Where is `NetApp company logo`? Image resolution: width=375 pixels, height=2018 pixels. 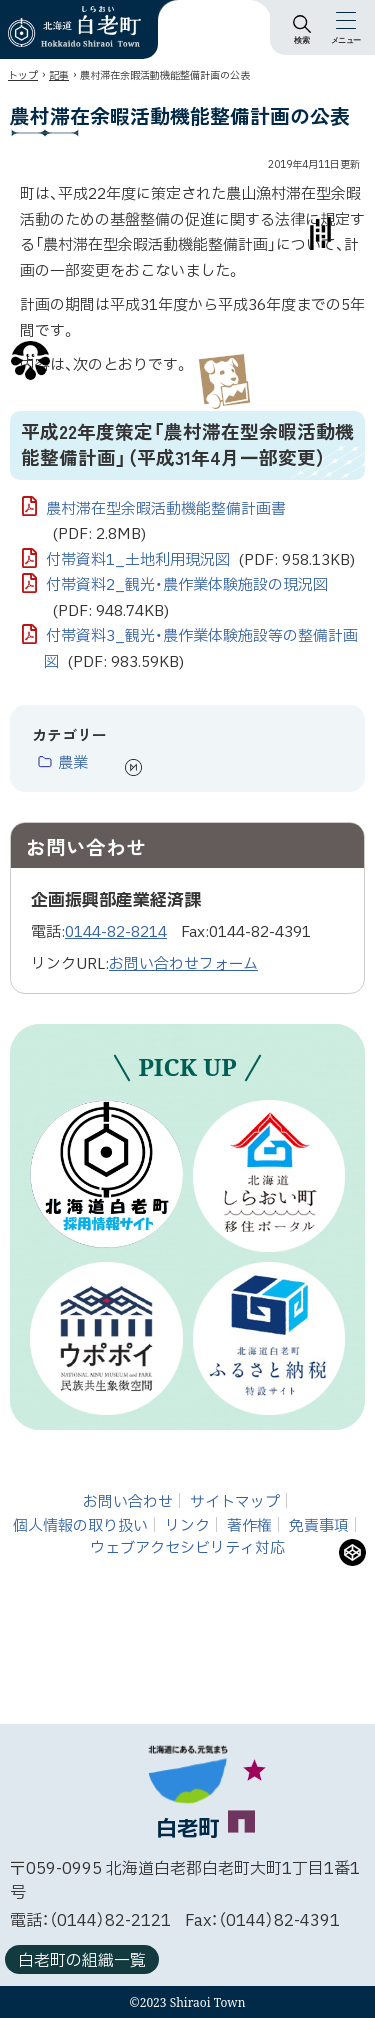 NetApp company logo is located at coordinates (241, 1821).